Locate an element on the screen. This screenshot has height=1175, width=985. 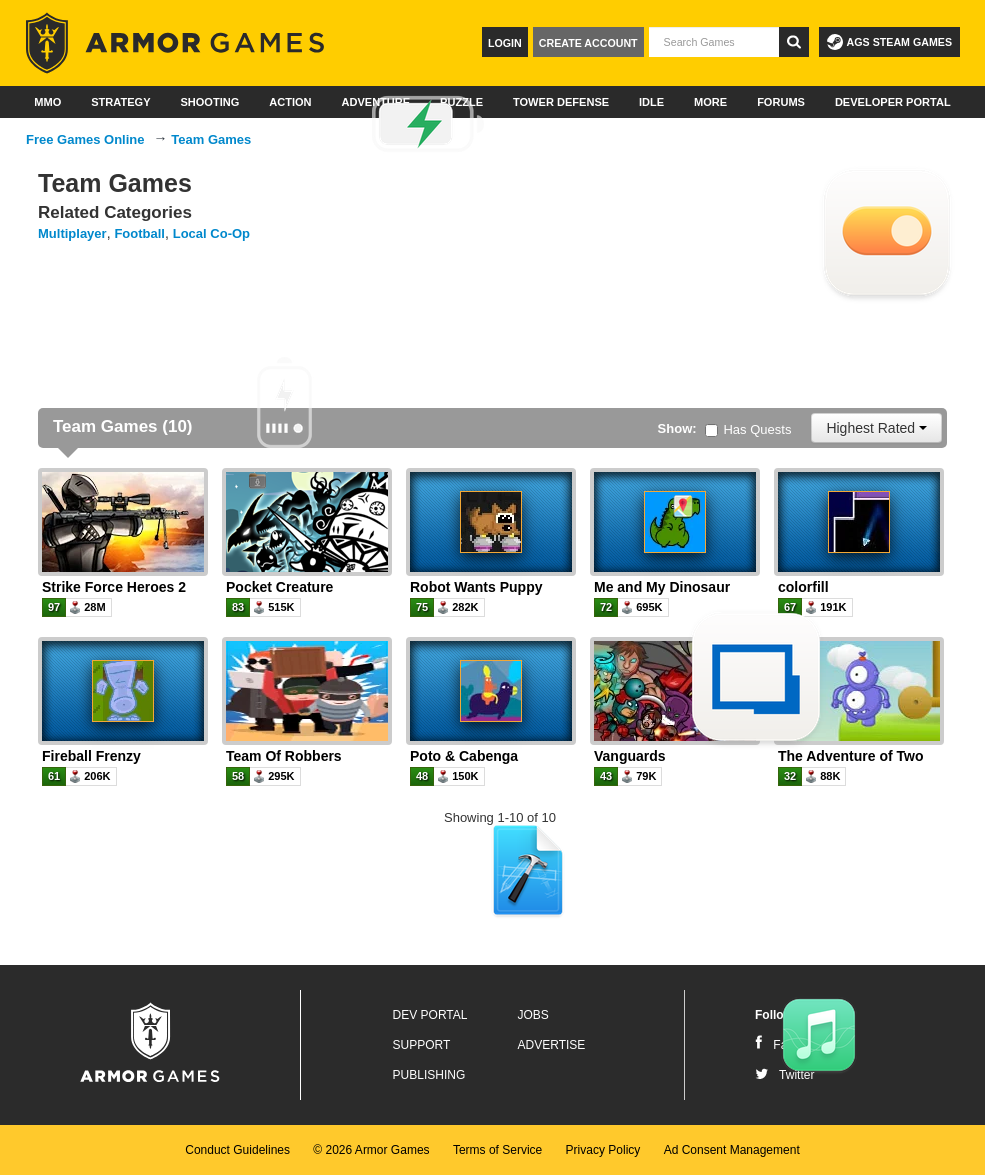
access your downloads folder is located at coordinates (257, 480).